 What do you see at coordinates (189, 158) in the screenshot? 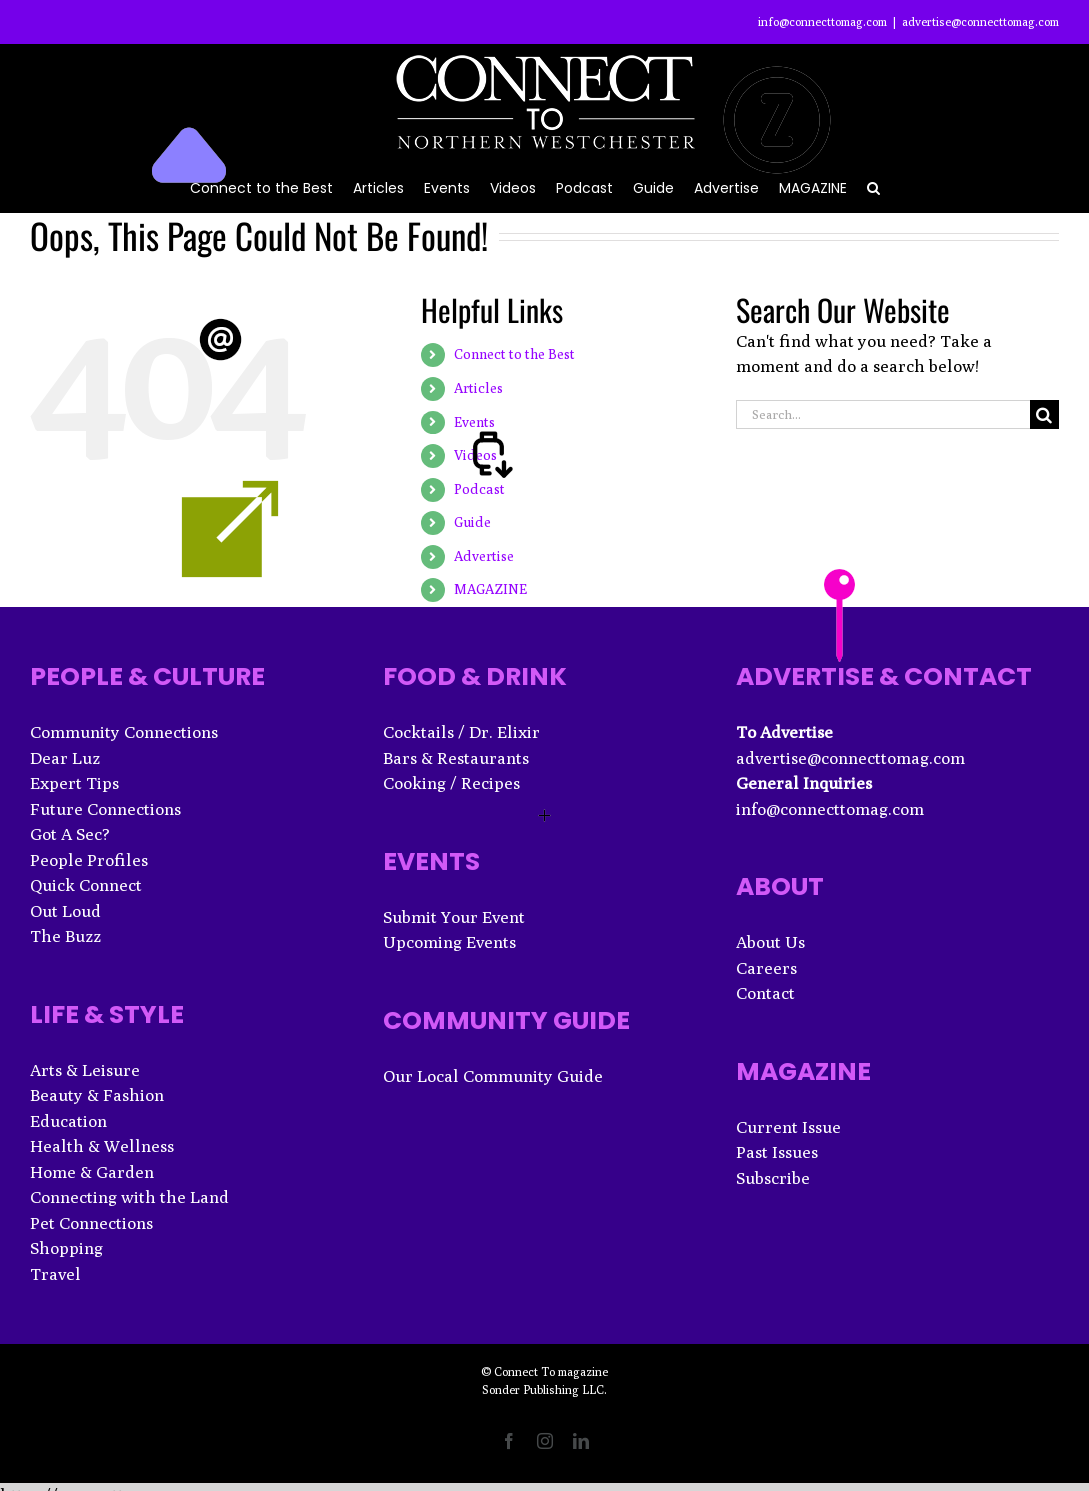
I see `scroll to top of page` at bounding box center [189, 158].